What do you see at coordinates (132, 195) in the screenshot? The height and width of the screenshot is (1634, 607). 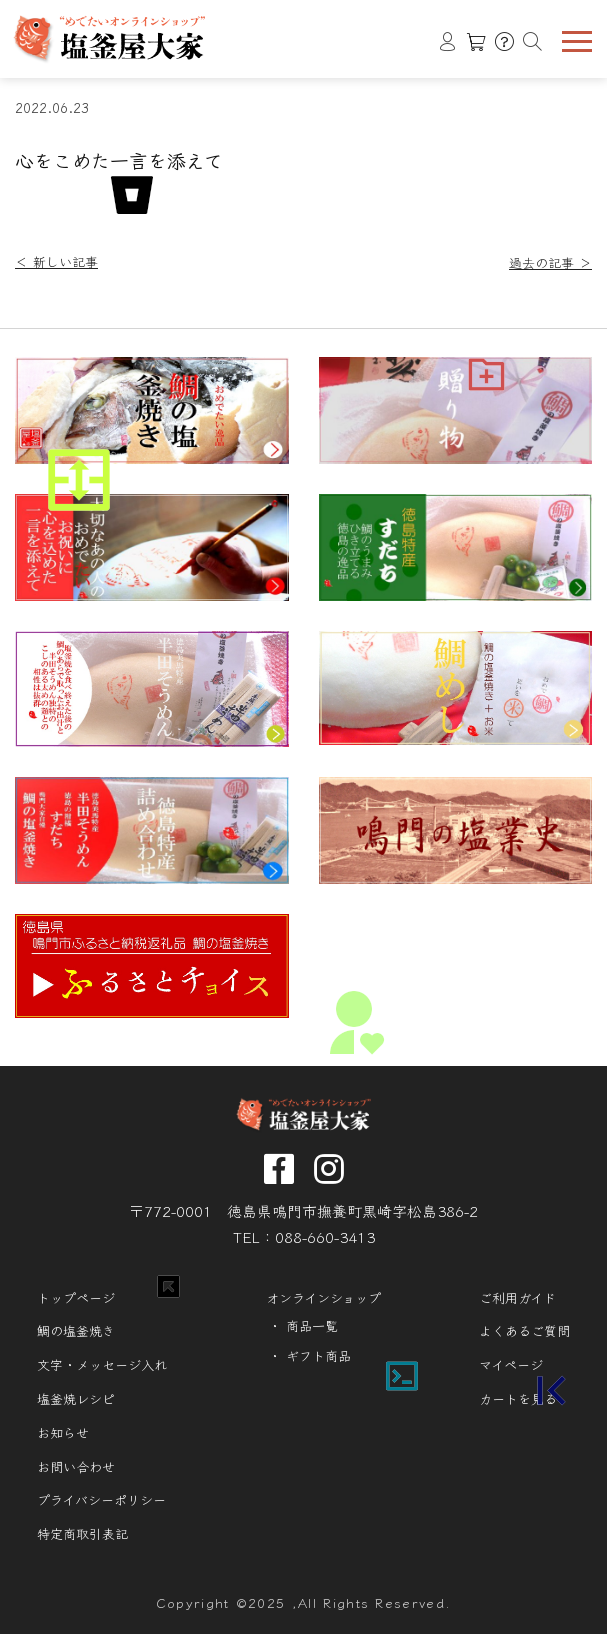 I see `open bitbucket repository` at bounding box center [132, 195].